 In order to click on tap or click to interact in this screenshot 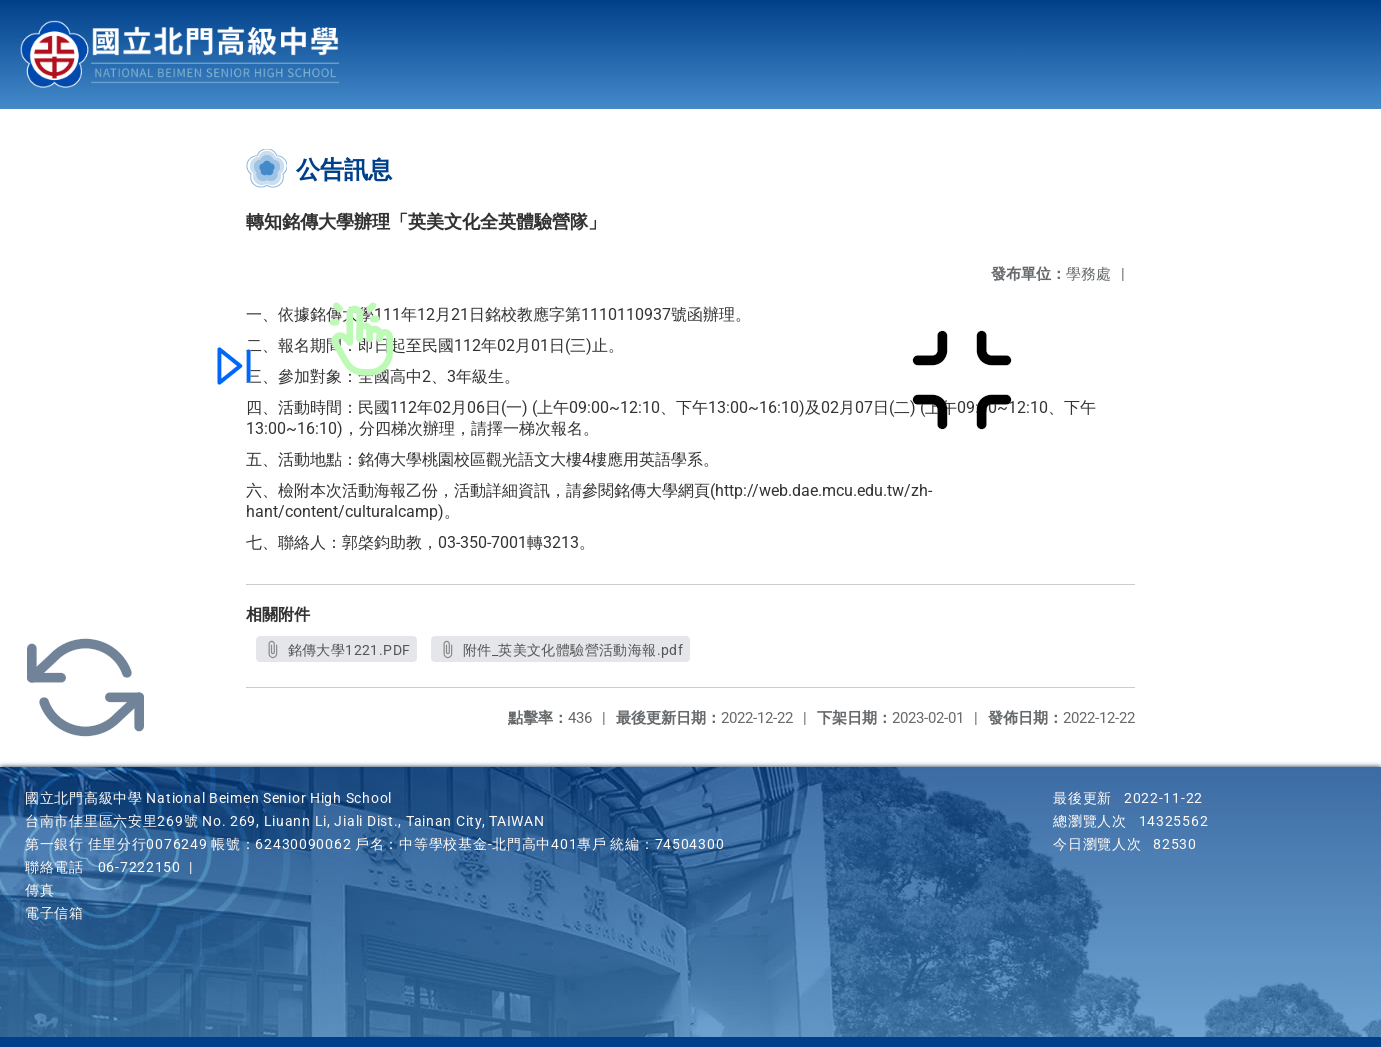, I will do `click(363, 339)`.